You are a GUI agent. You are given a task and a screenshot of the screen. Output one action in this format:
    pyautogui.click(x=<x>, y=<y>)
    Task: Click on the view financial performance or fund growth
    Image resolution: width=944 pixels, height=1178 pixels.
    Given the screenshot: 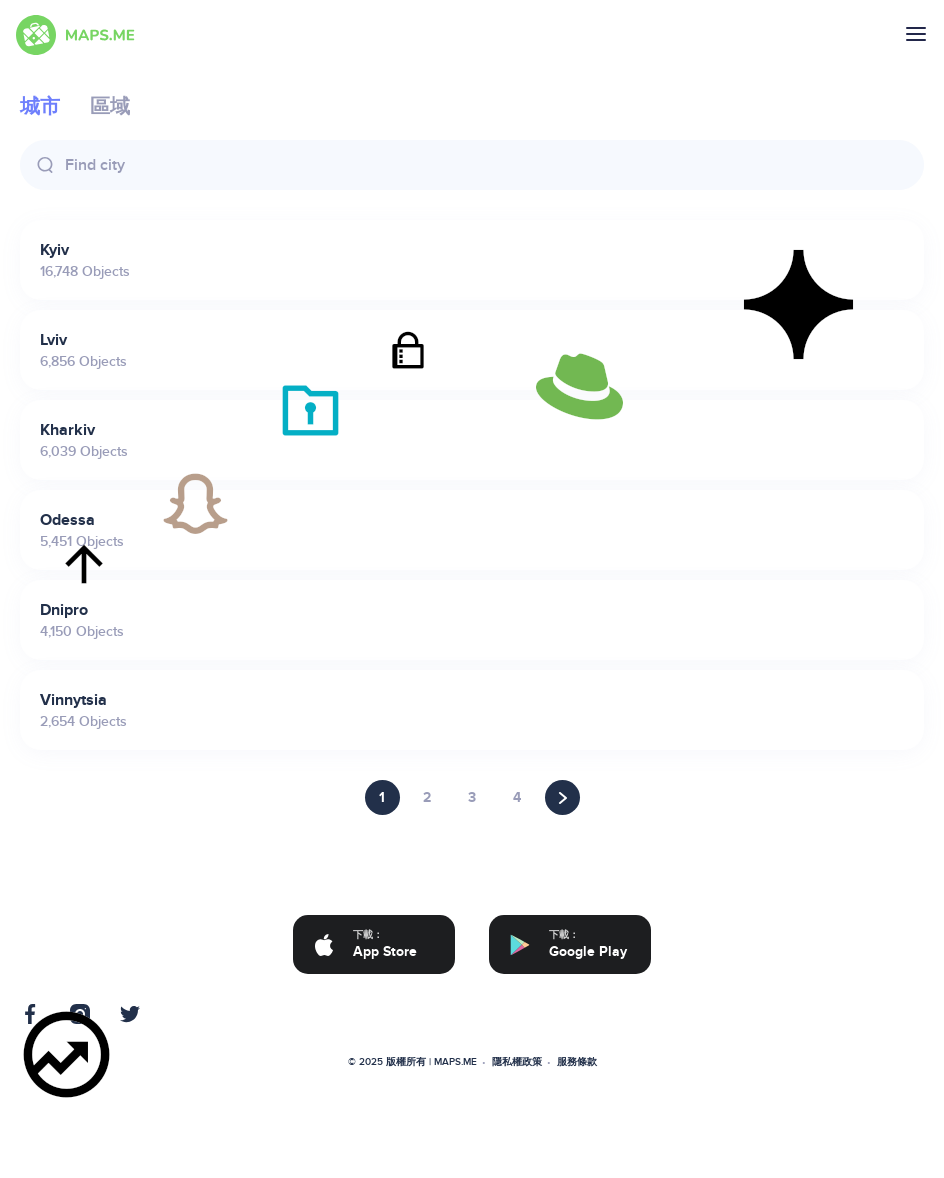 What is the action you would take?
    pyautogui.click(x=66, y=1054)
    